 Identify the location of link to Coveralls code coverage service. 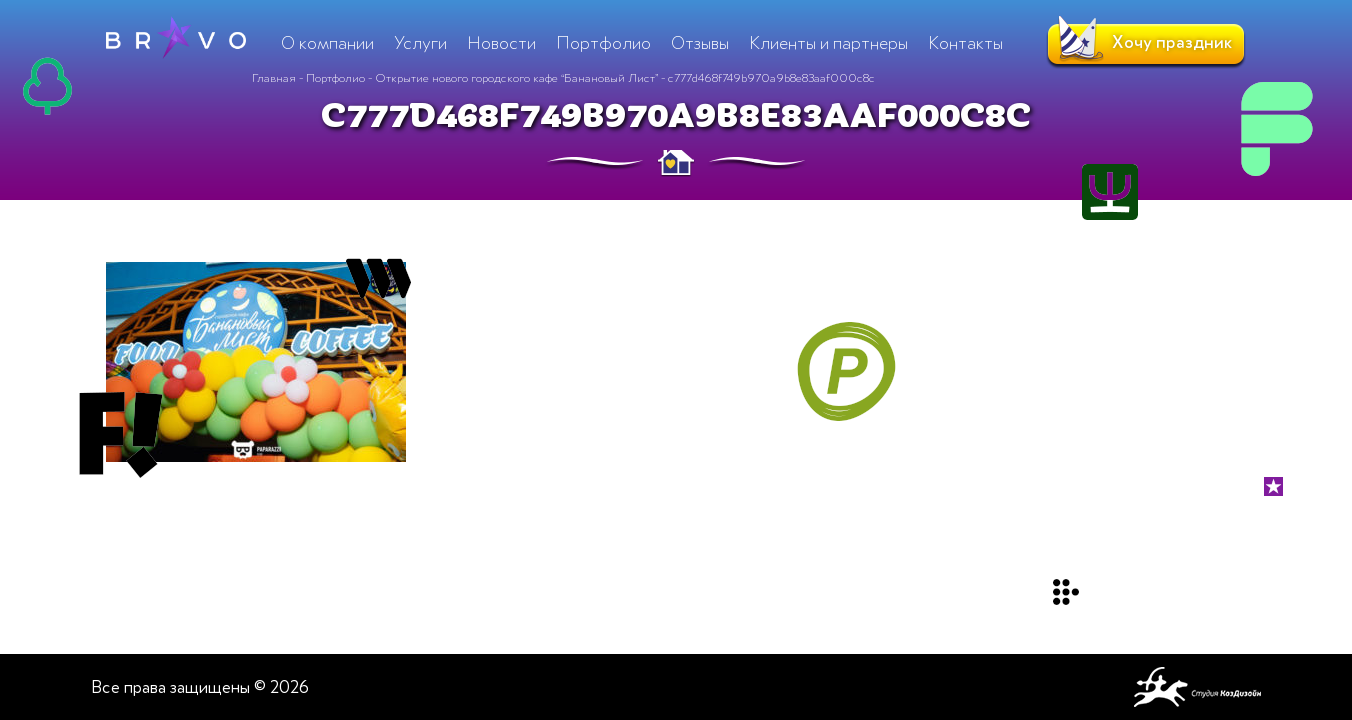
(1273, 486).